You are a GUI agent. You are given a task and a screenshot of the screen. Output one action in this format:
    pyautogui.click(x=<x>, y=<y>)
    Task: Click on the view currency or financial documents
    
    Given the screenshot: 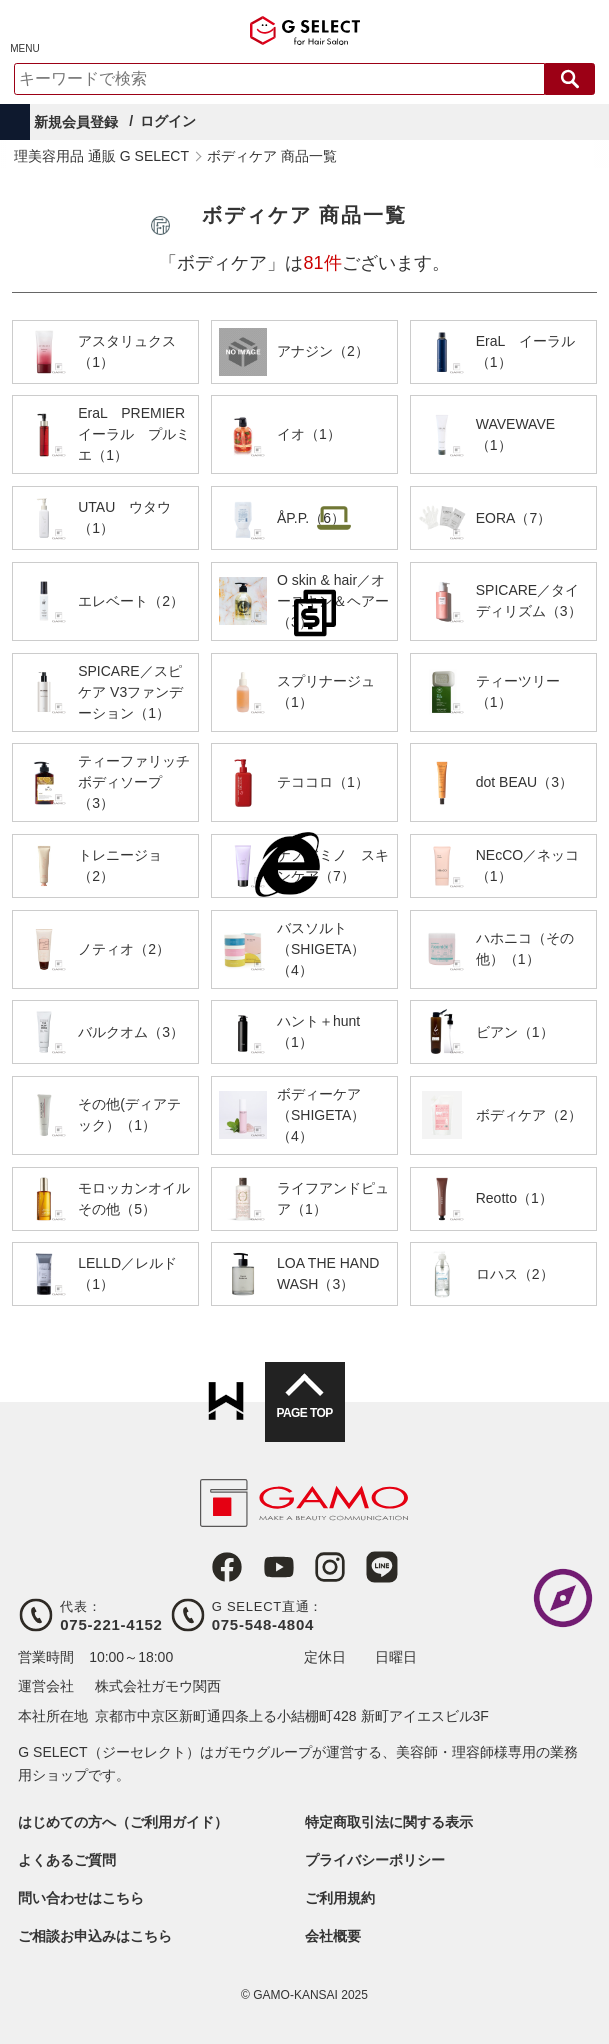 What is the action you would take?
    pyautogui.click(x=315, y=613)
    